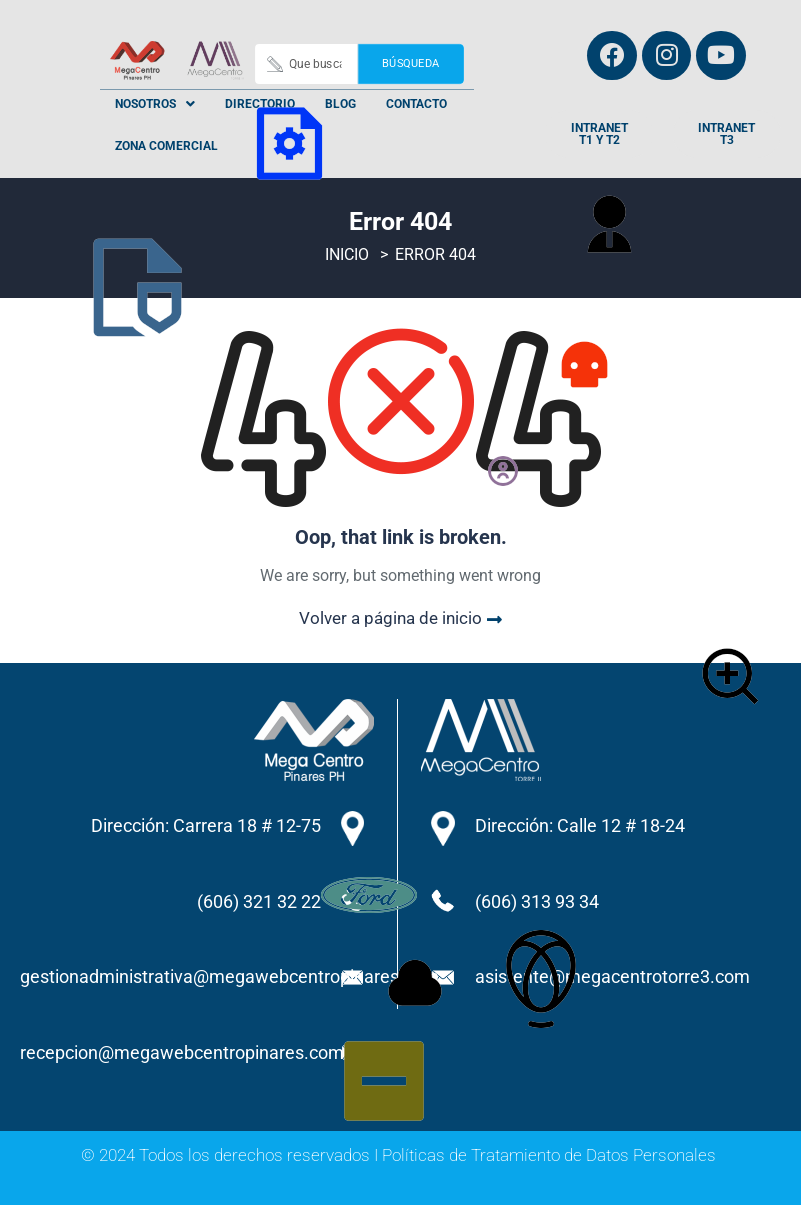 The height and width of the screenshot is (1205, 801). What do you see at coordinates (503, 471) in the screenshot?
I see `access your account or profile` at bounding box center [503, 471].